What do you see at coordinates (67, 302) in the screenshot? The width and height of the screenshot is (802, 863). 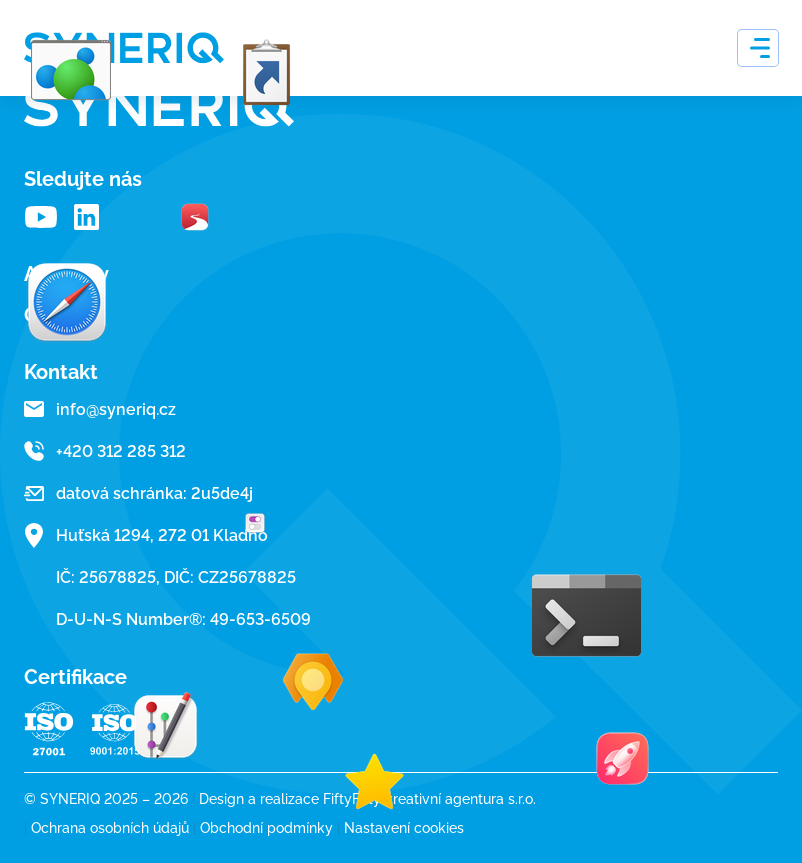 I see `open Safari web browser` at bounding box center [67, 302].